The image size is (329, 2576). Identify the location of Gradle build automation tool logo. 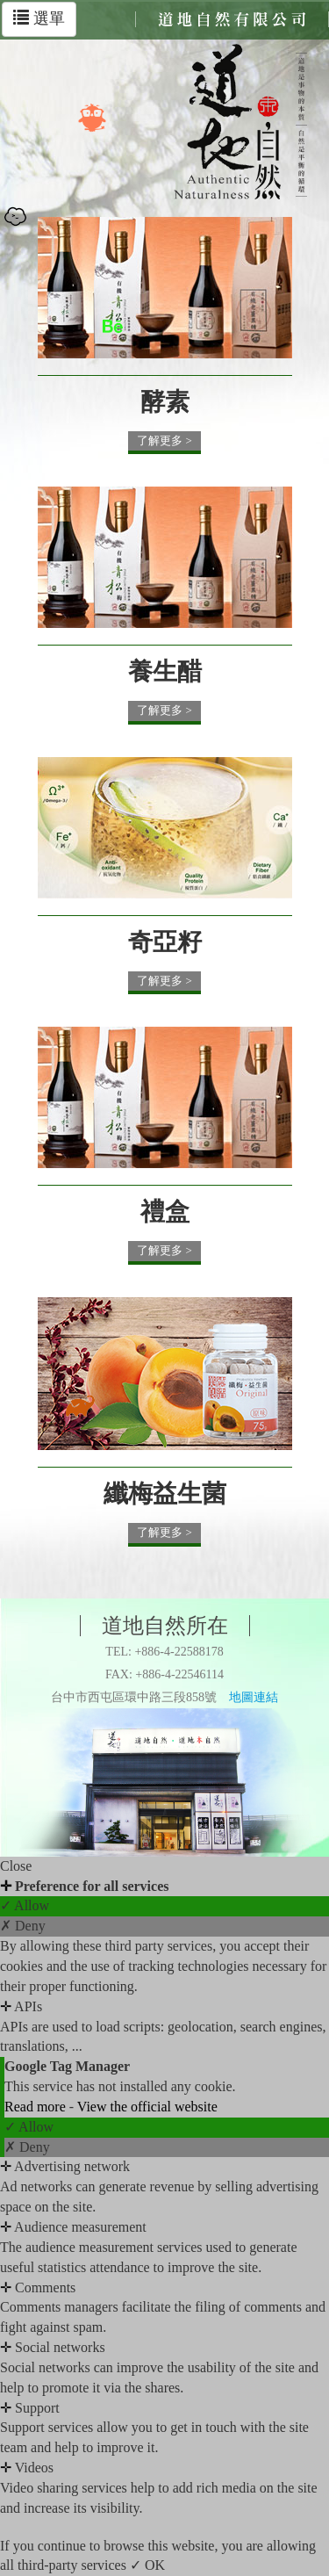
(80, 1405).